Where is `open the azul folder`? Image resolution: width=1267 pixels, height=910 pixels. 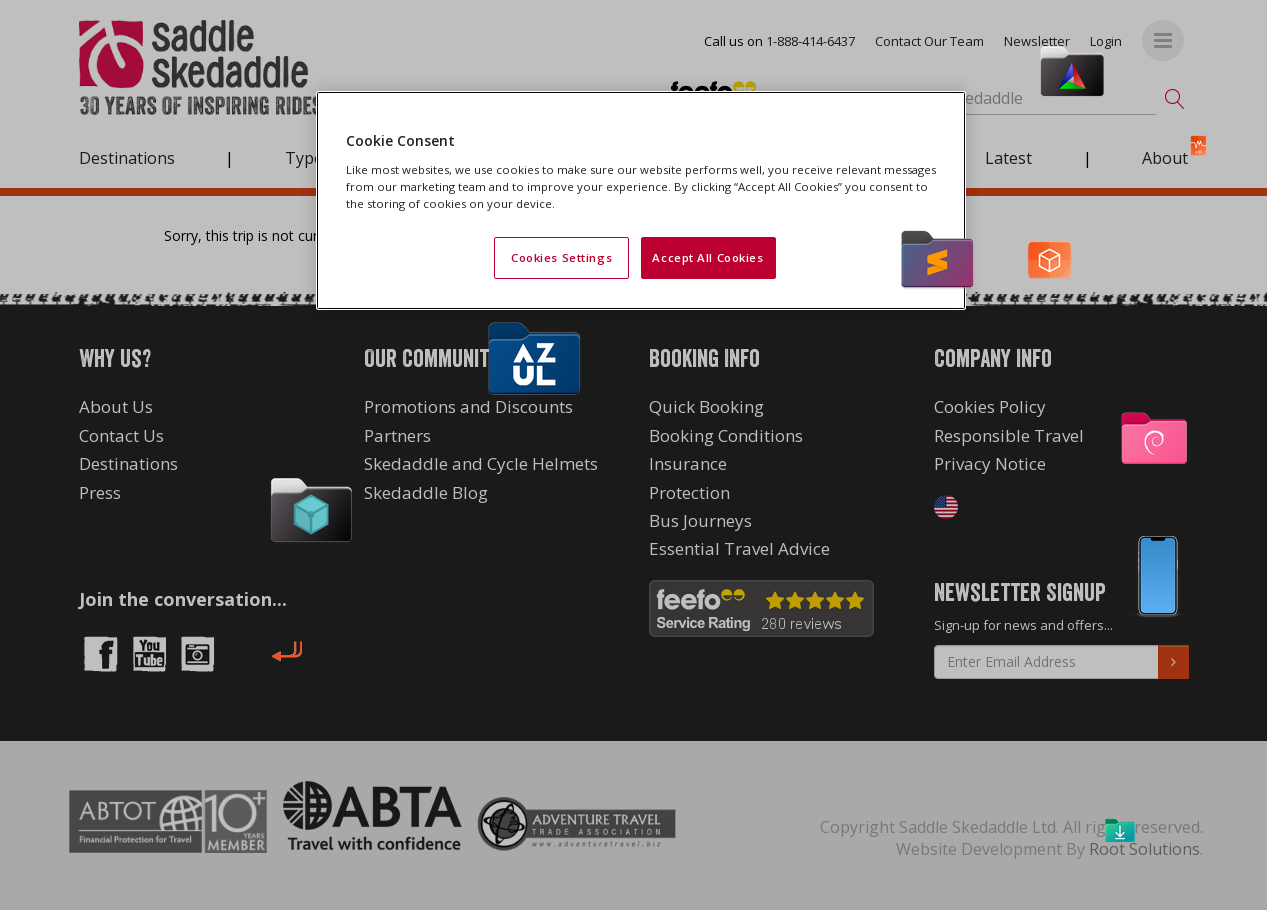
open the azul folder is located at coordinates (534, 361).